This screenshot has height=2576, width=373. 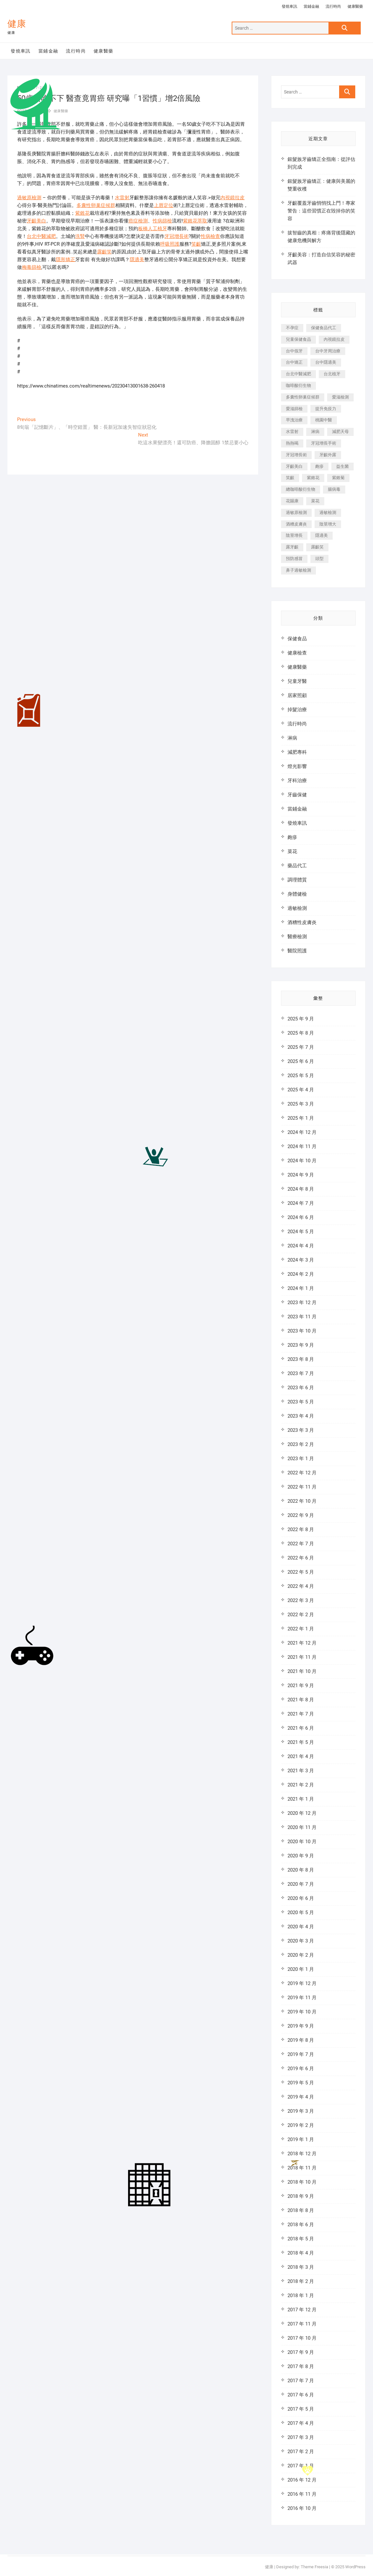 What do you see at coordinates (295, 2163) in the screenshot?
I see `access hang gliding or aerial sports activities` at bounding box center [295, 2163].